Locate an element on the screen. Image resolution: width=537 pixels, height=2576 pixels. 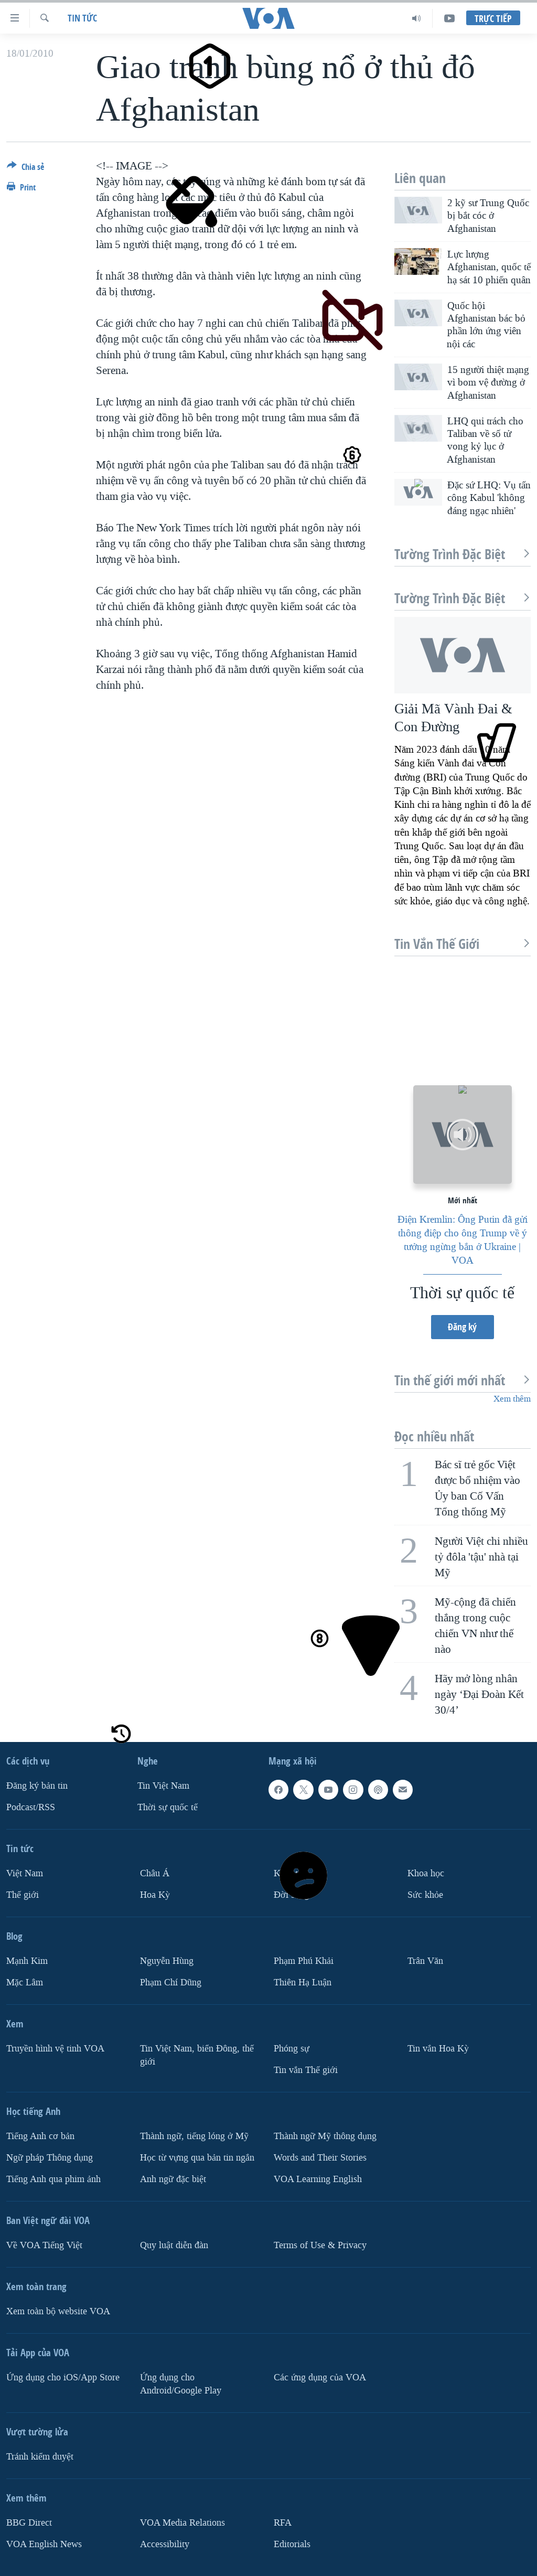
indicates a confused or uncertain state is located at coordinates (303, 1875).